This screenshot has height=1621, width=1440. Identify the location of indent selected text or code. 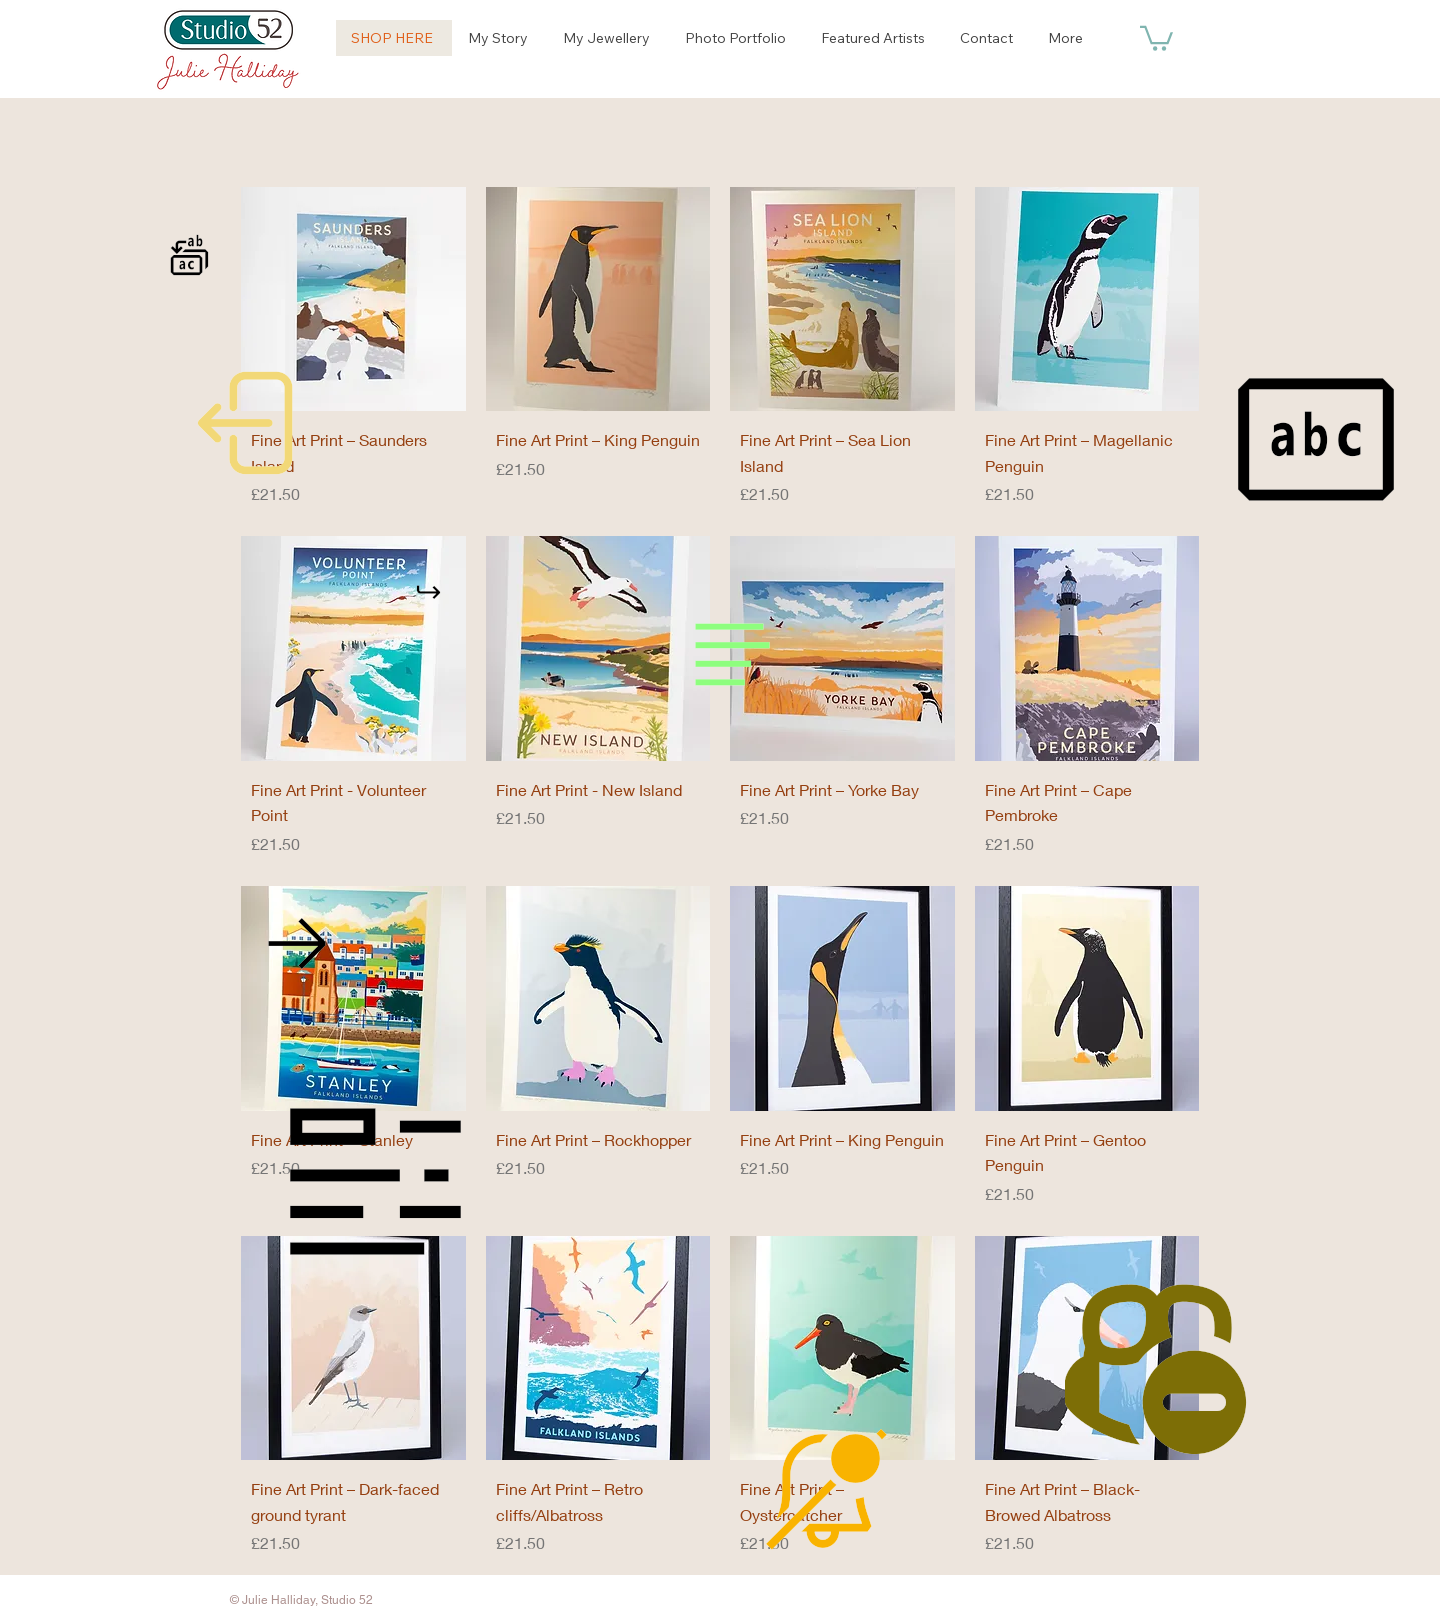
(428, 592).